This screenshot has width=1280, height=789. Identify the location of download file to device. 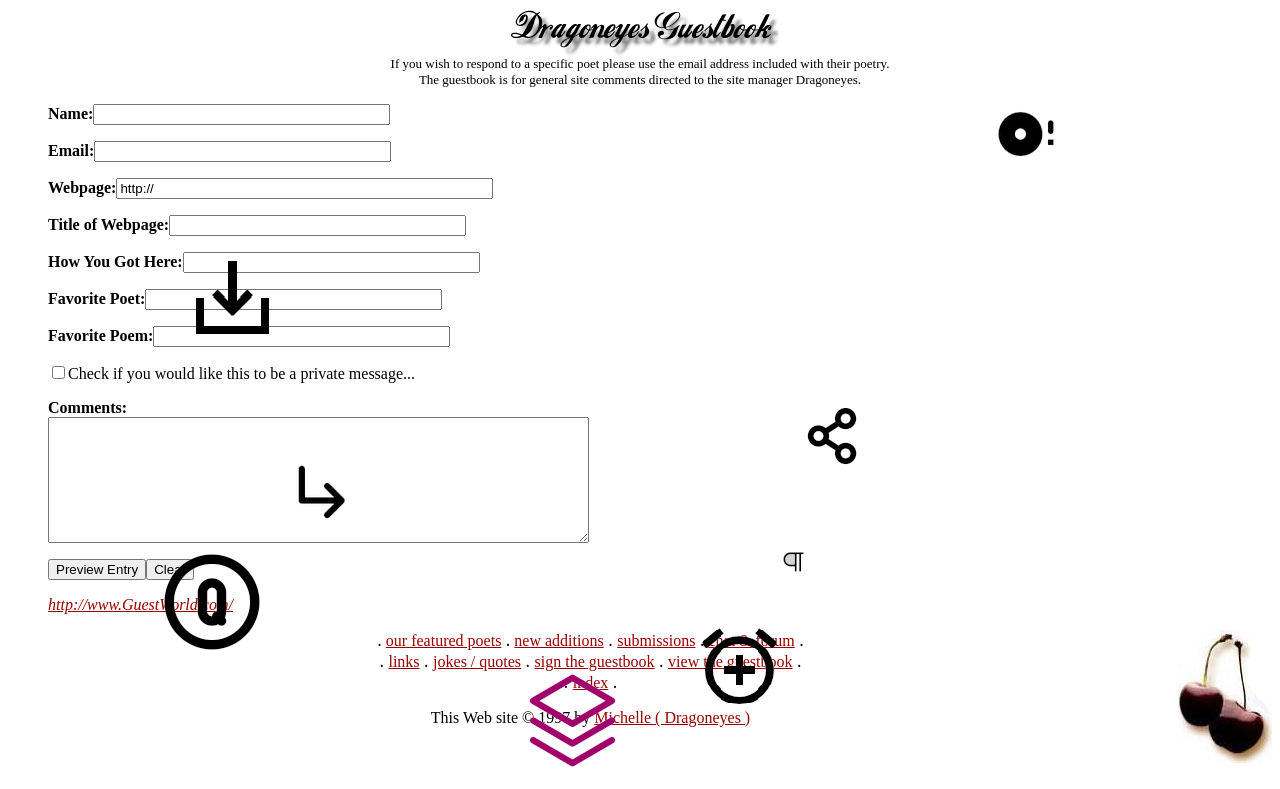
(232, 297).